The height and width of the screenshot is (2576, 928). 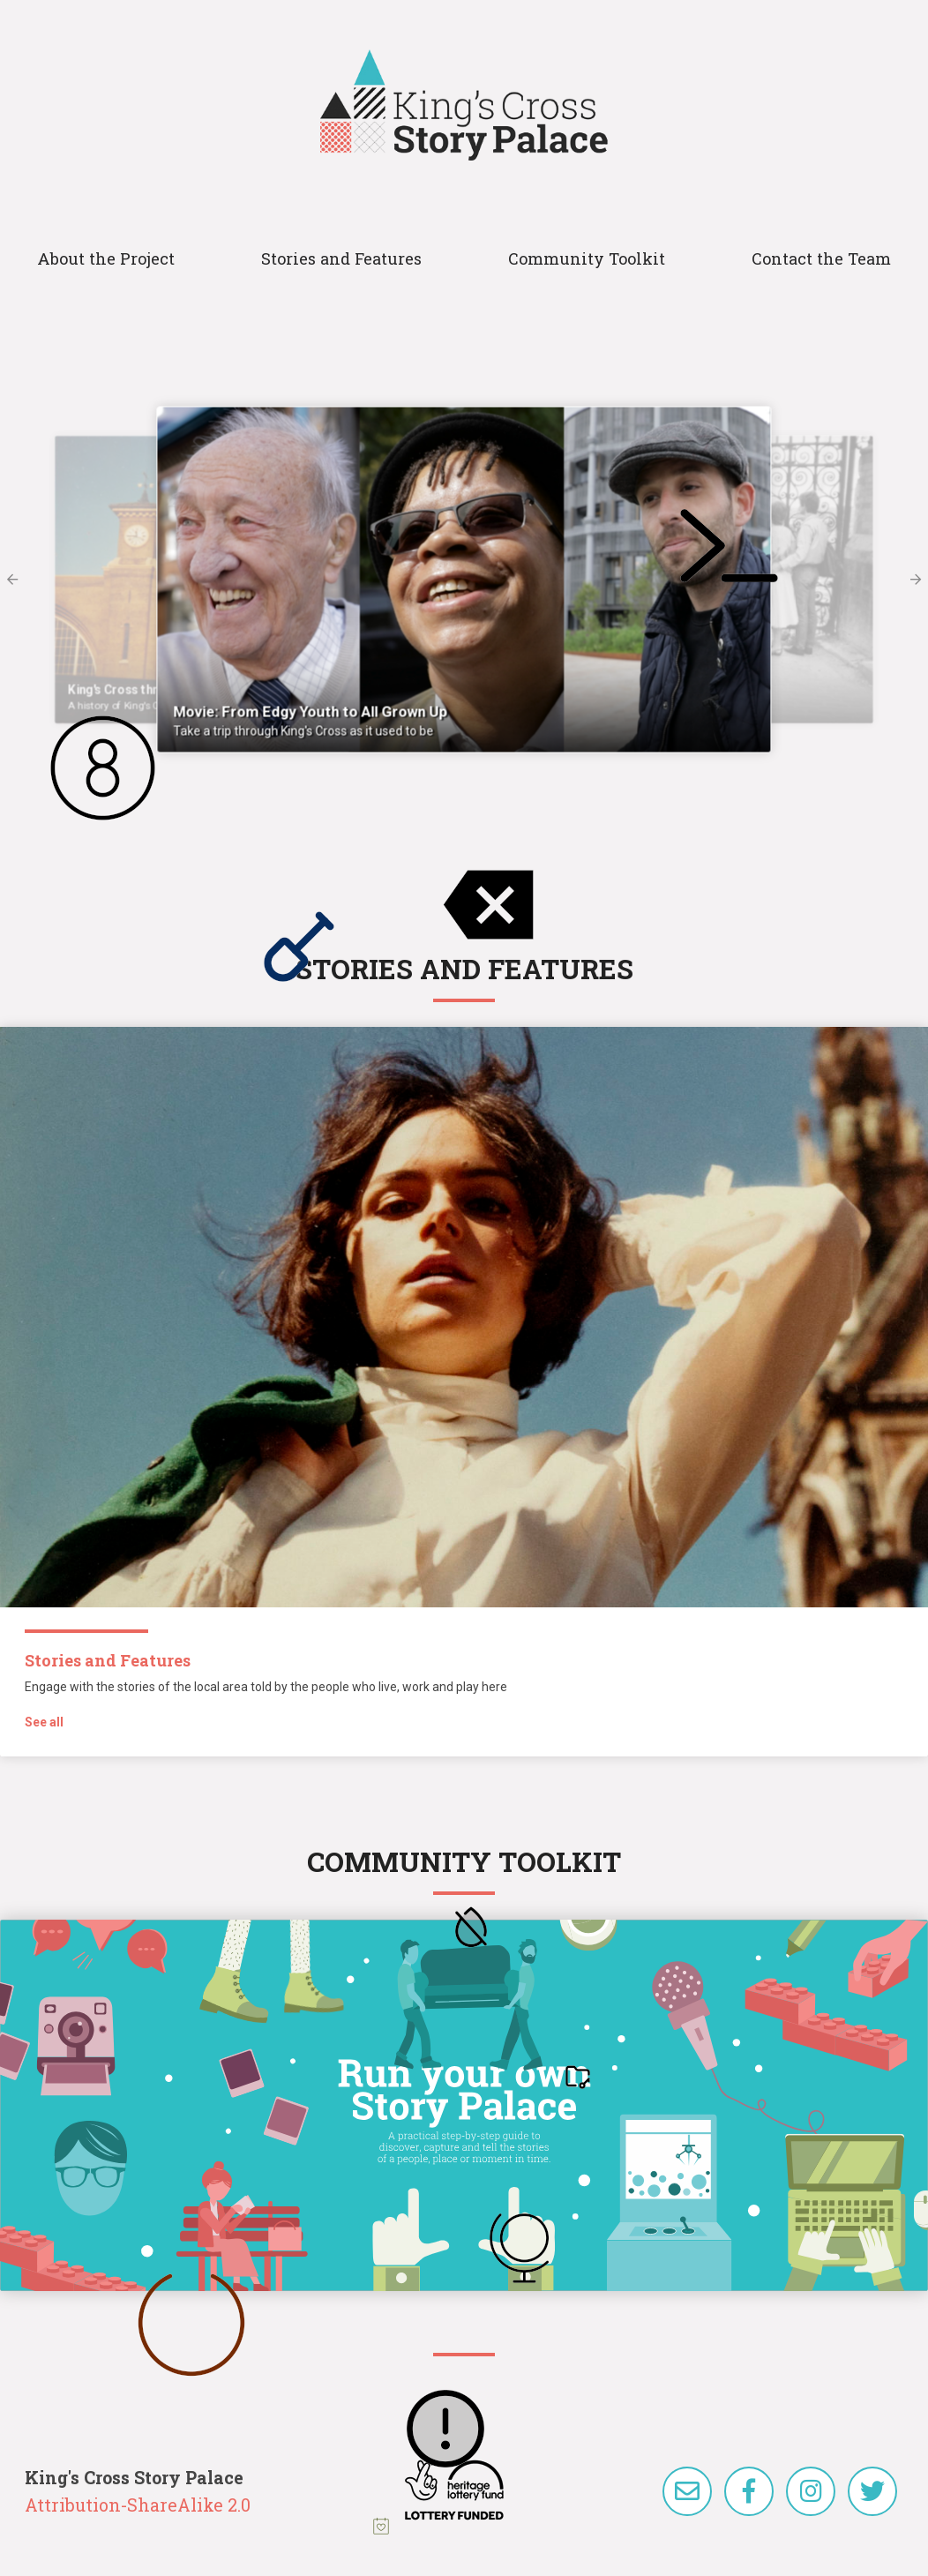 What do you see at coordinates (301, 945) in the screenshot?
I see `access gardening or landscaping tools` at bounding box center [301, 945].